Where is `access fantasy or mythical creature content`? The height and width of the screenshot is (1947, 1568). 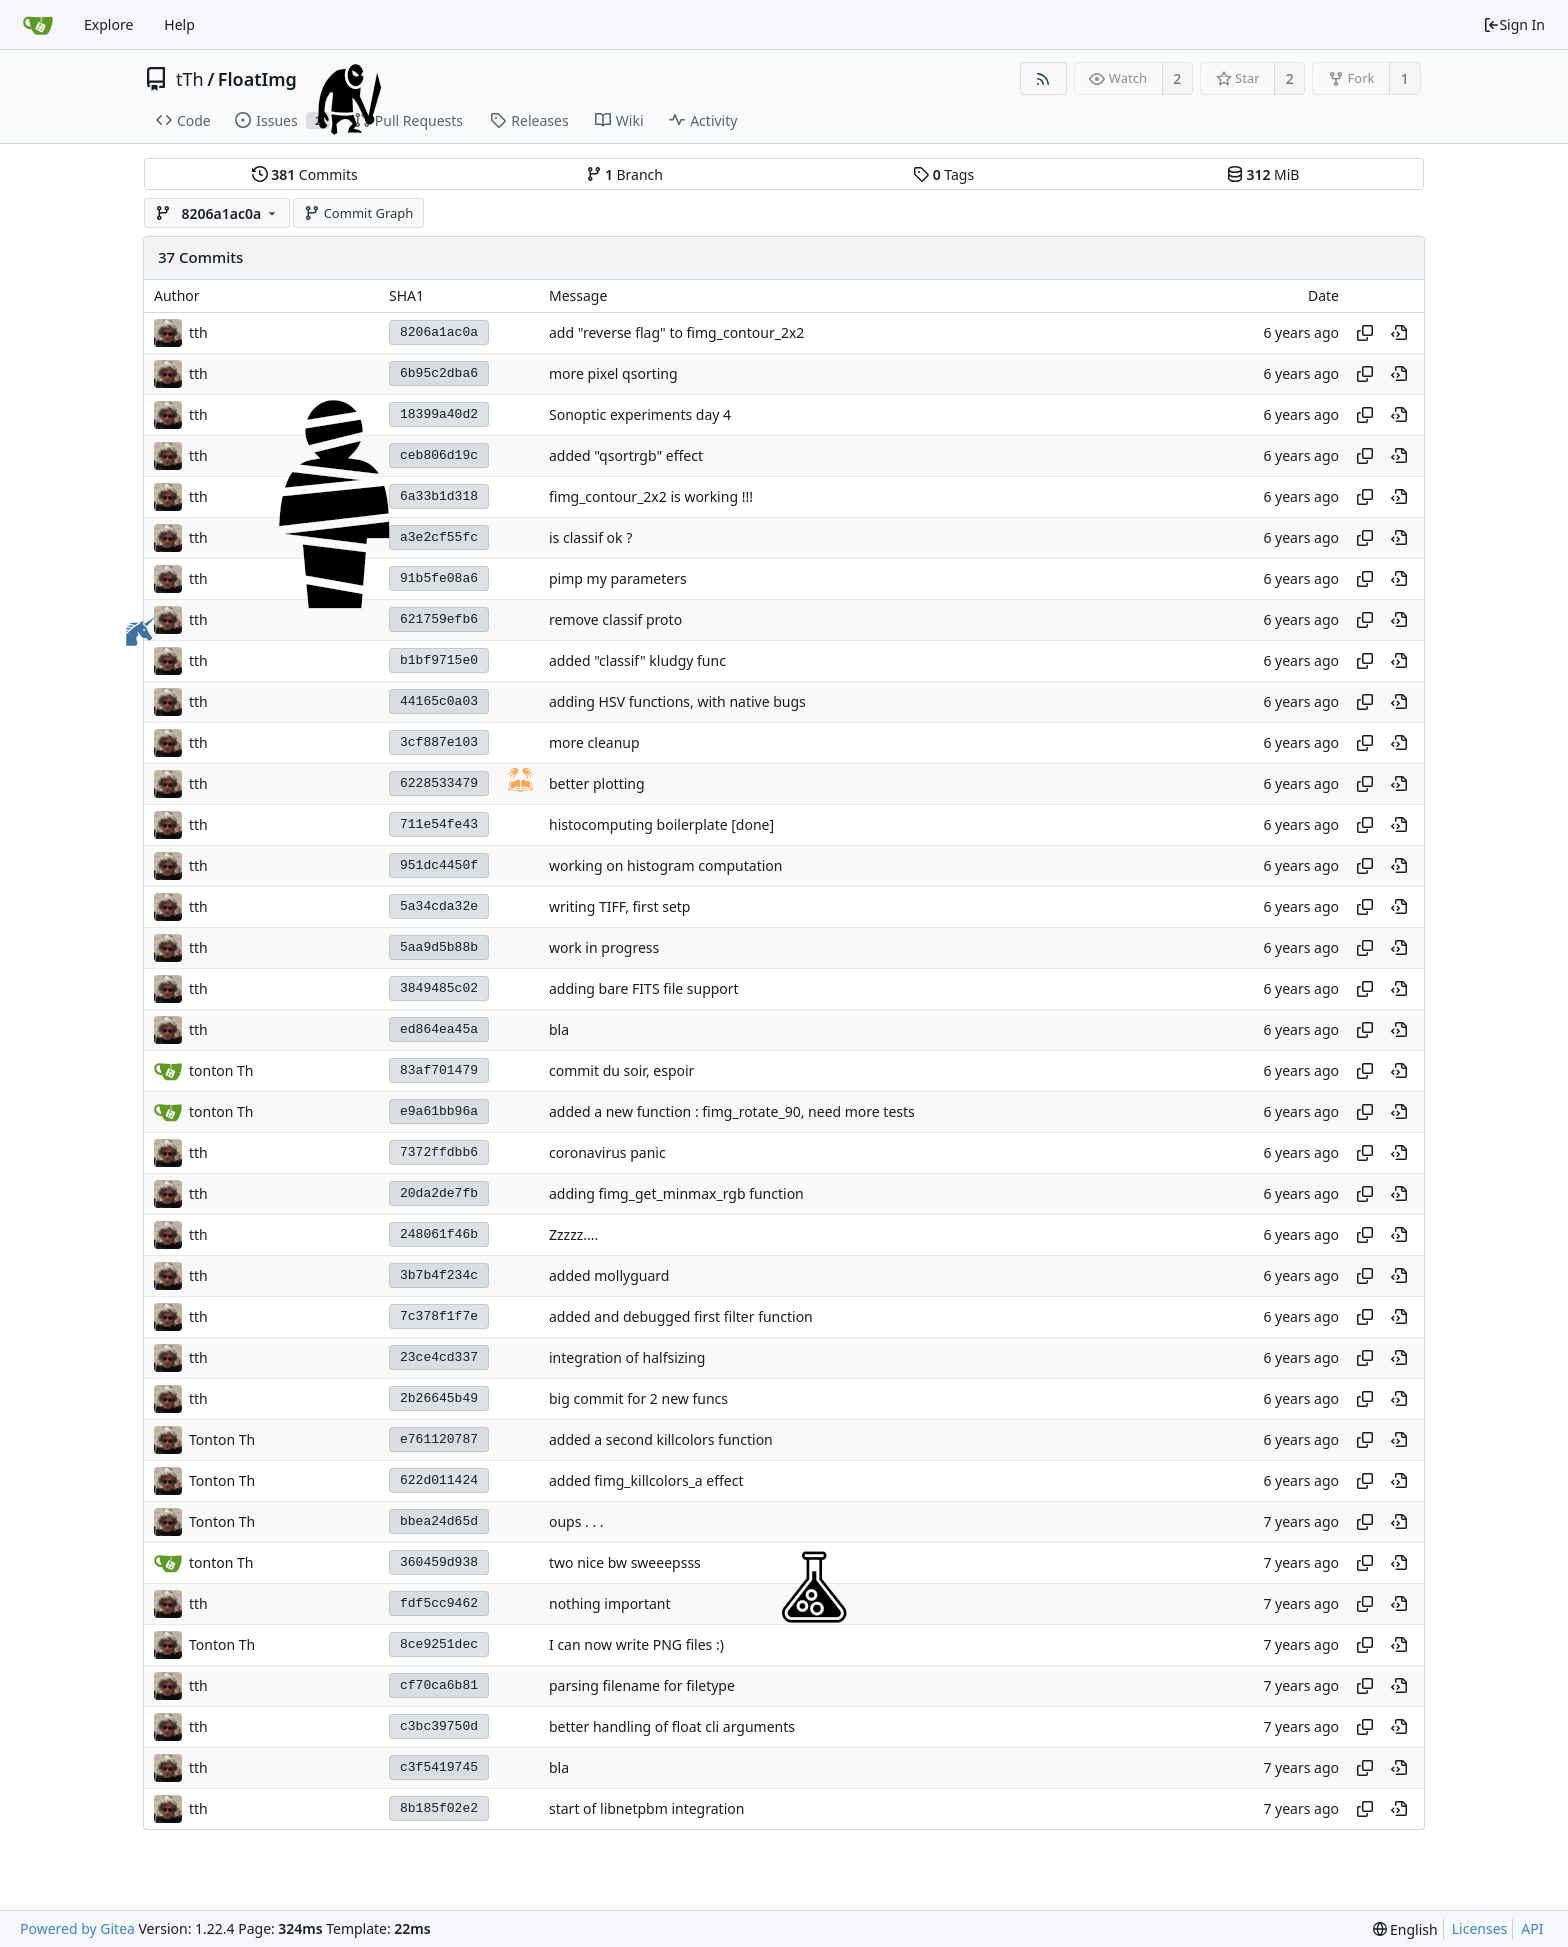
access fantasy or mythical creature content is located at coordinates (141, 631).